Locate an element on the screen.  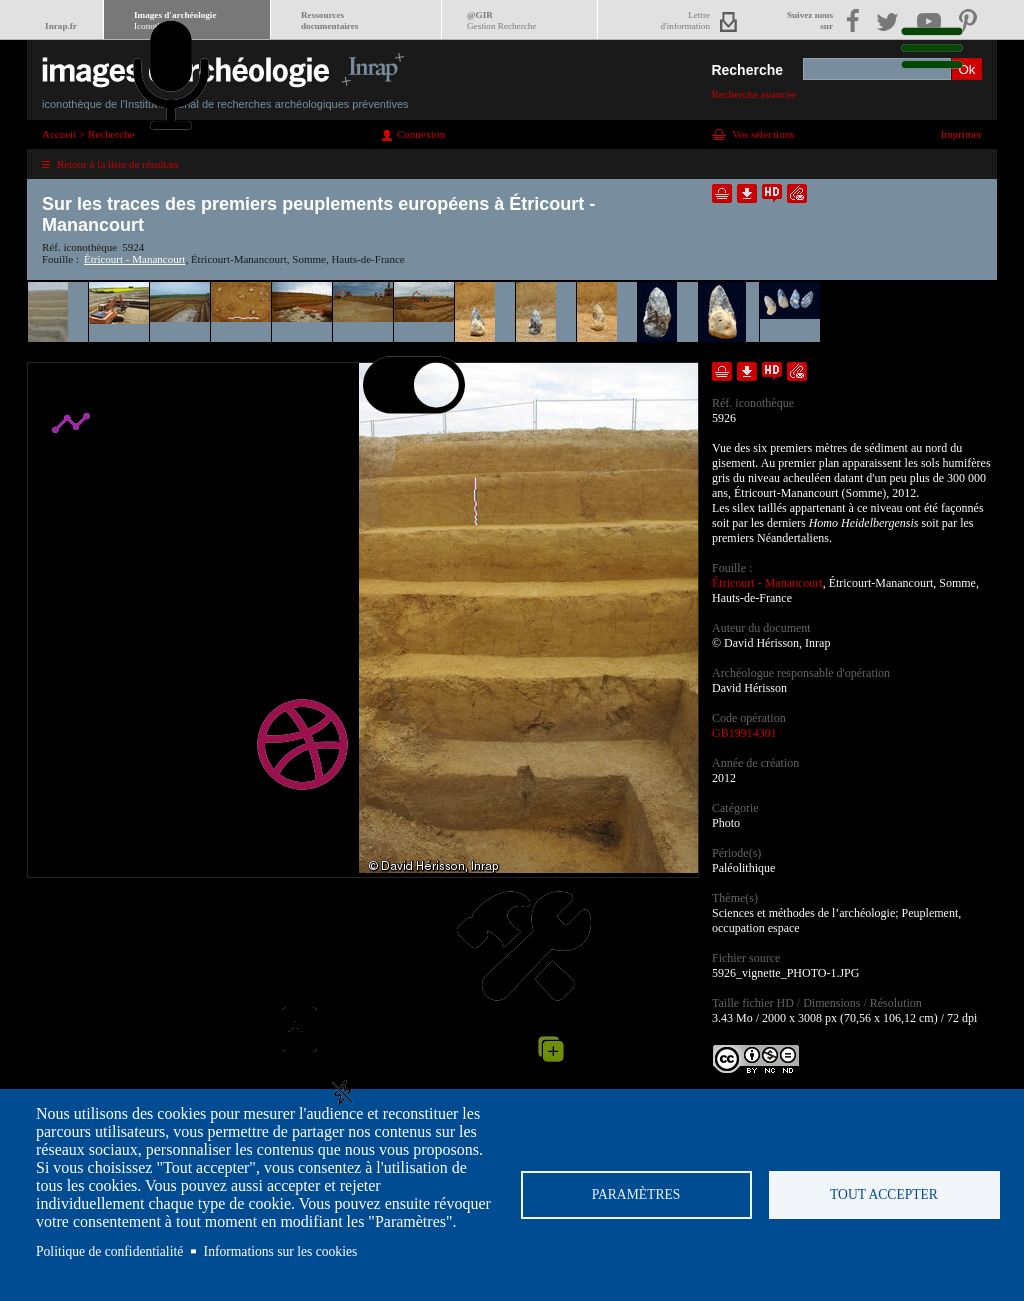
duplicate or copy an item is located at coordinates (551, 1049).